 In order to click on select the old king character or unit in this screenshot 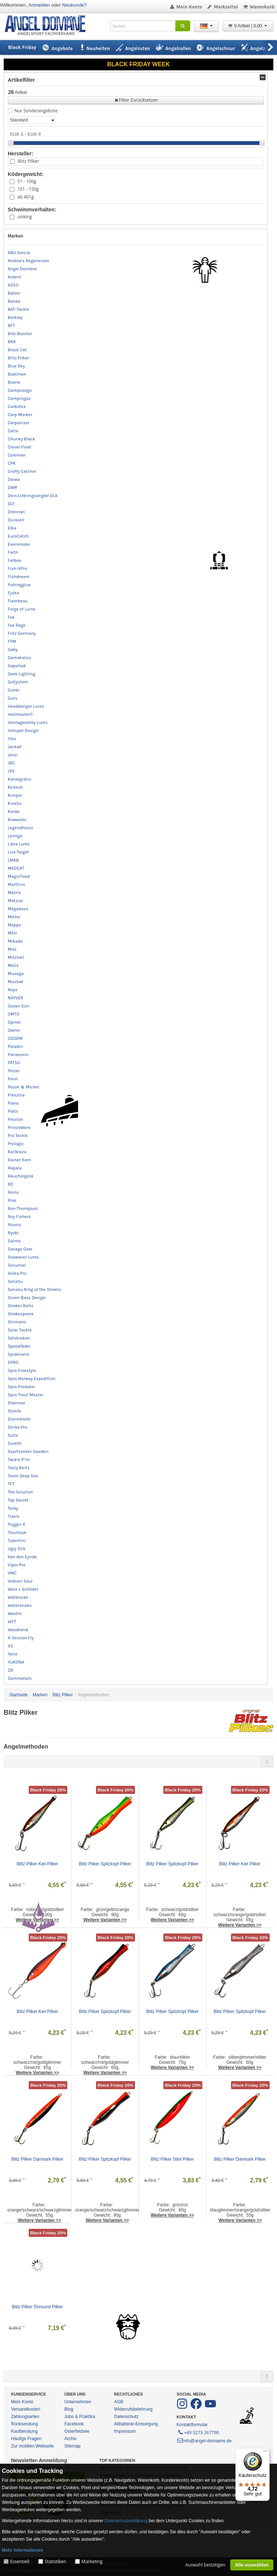, I will do `click(128, 2327)`.